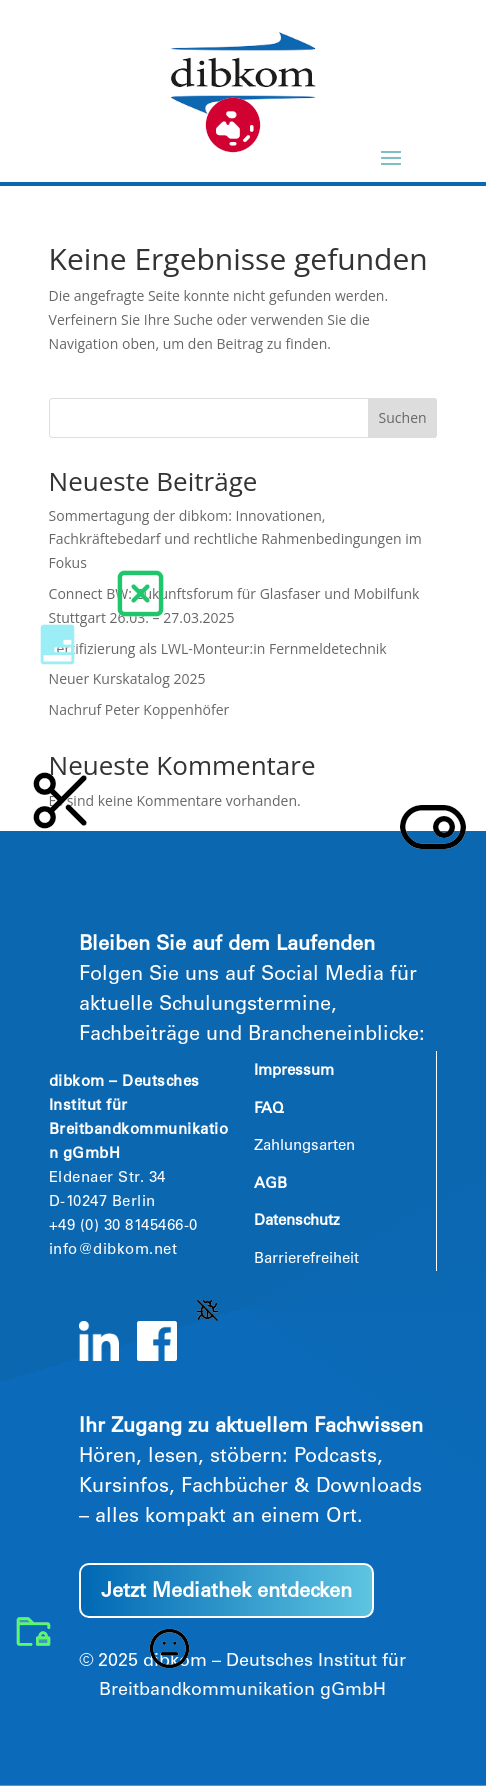 This screenshot has width=486, height=1786. What do you see at coordinates (140, 593) in the screenshot?
I see `close or dismiss a dialog box` at bounding box center [140, 593].